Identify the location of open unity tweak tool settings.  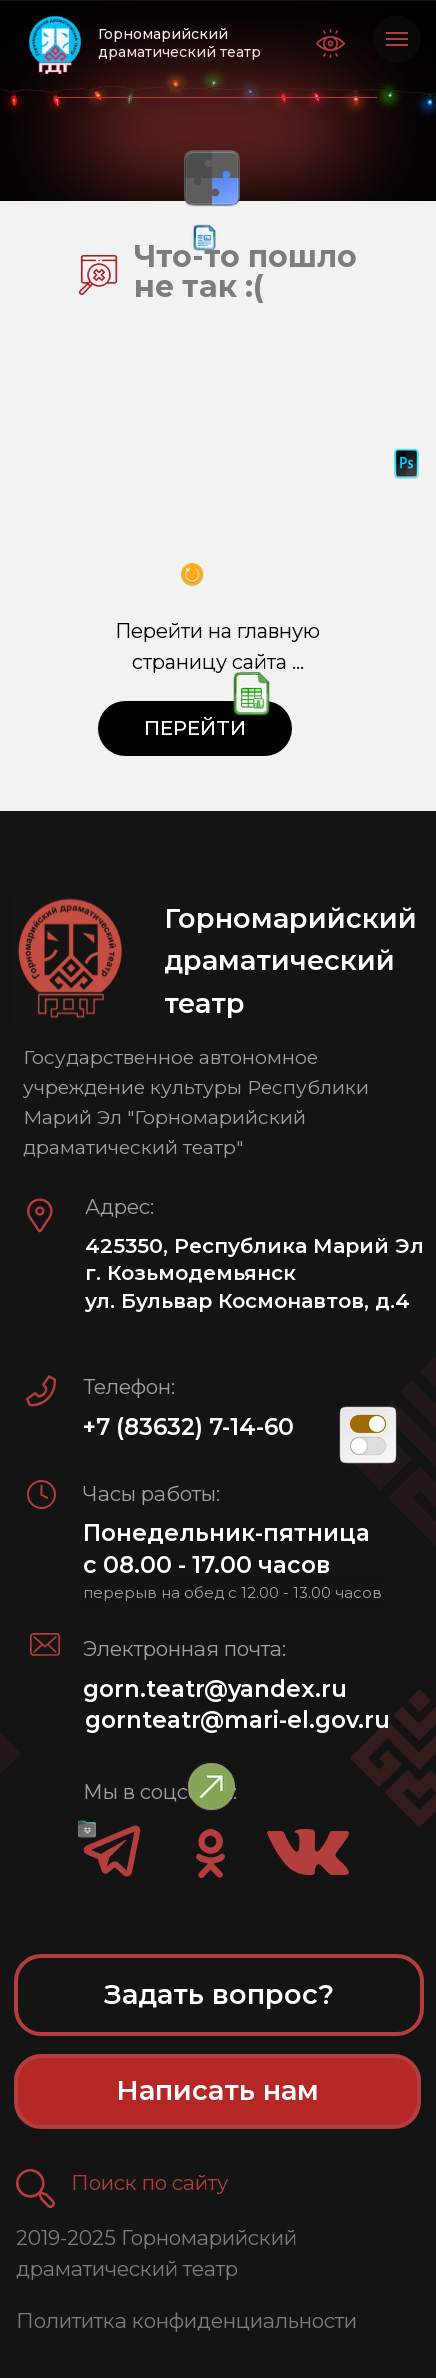
(368, 1435).